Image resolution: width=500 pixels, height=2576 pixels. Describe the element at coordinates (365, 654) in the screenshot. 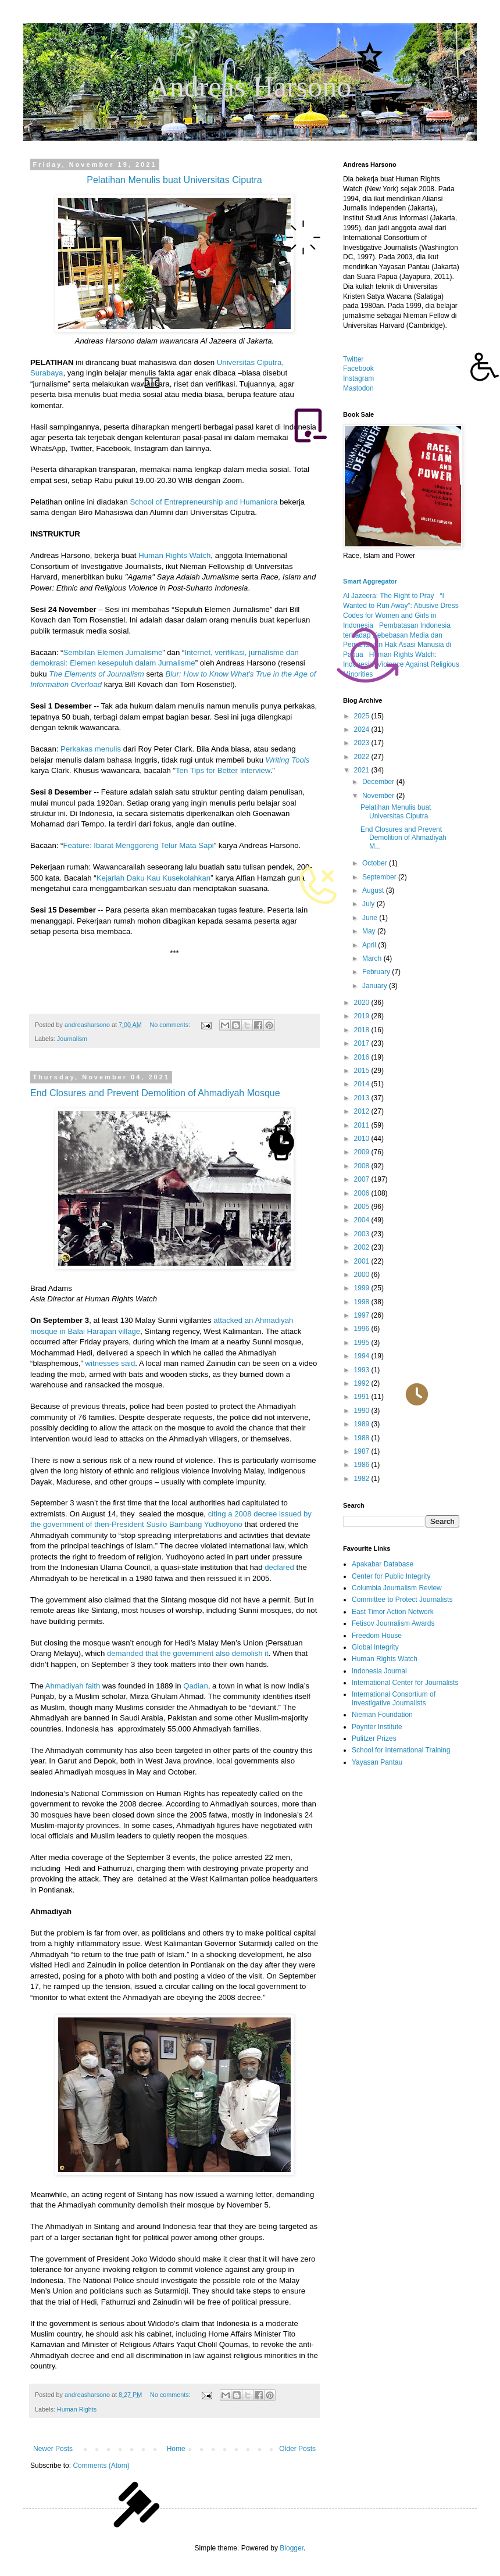

I see `visit Amazon website or app` at that location.